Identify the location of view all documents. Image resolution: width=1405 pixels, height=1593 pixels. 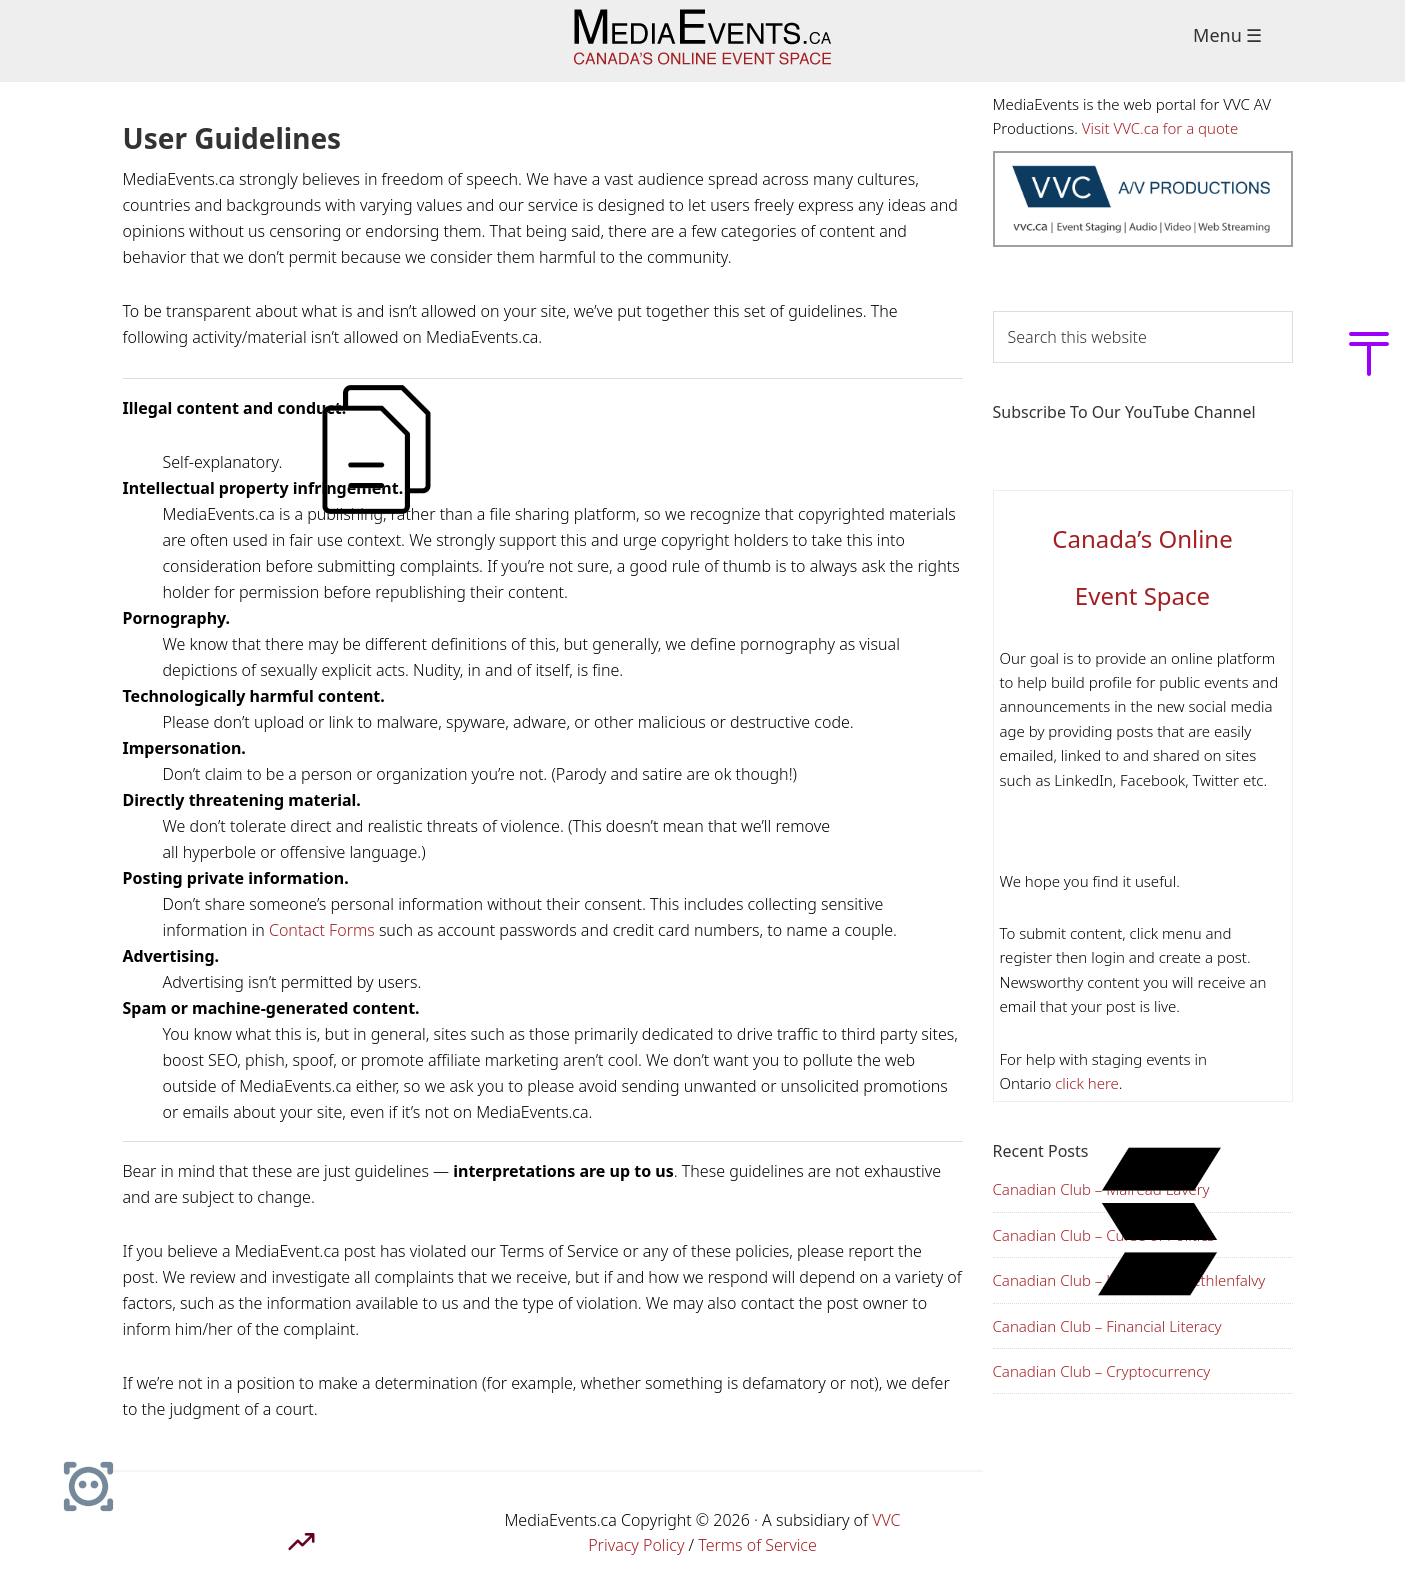
(376, 449).